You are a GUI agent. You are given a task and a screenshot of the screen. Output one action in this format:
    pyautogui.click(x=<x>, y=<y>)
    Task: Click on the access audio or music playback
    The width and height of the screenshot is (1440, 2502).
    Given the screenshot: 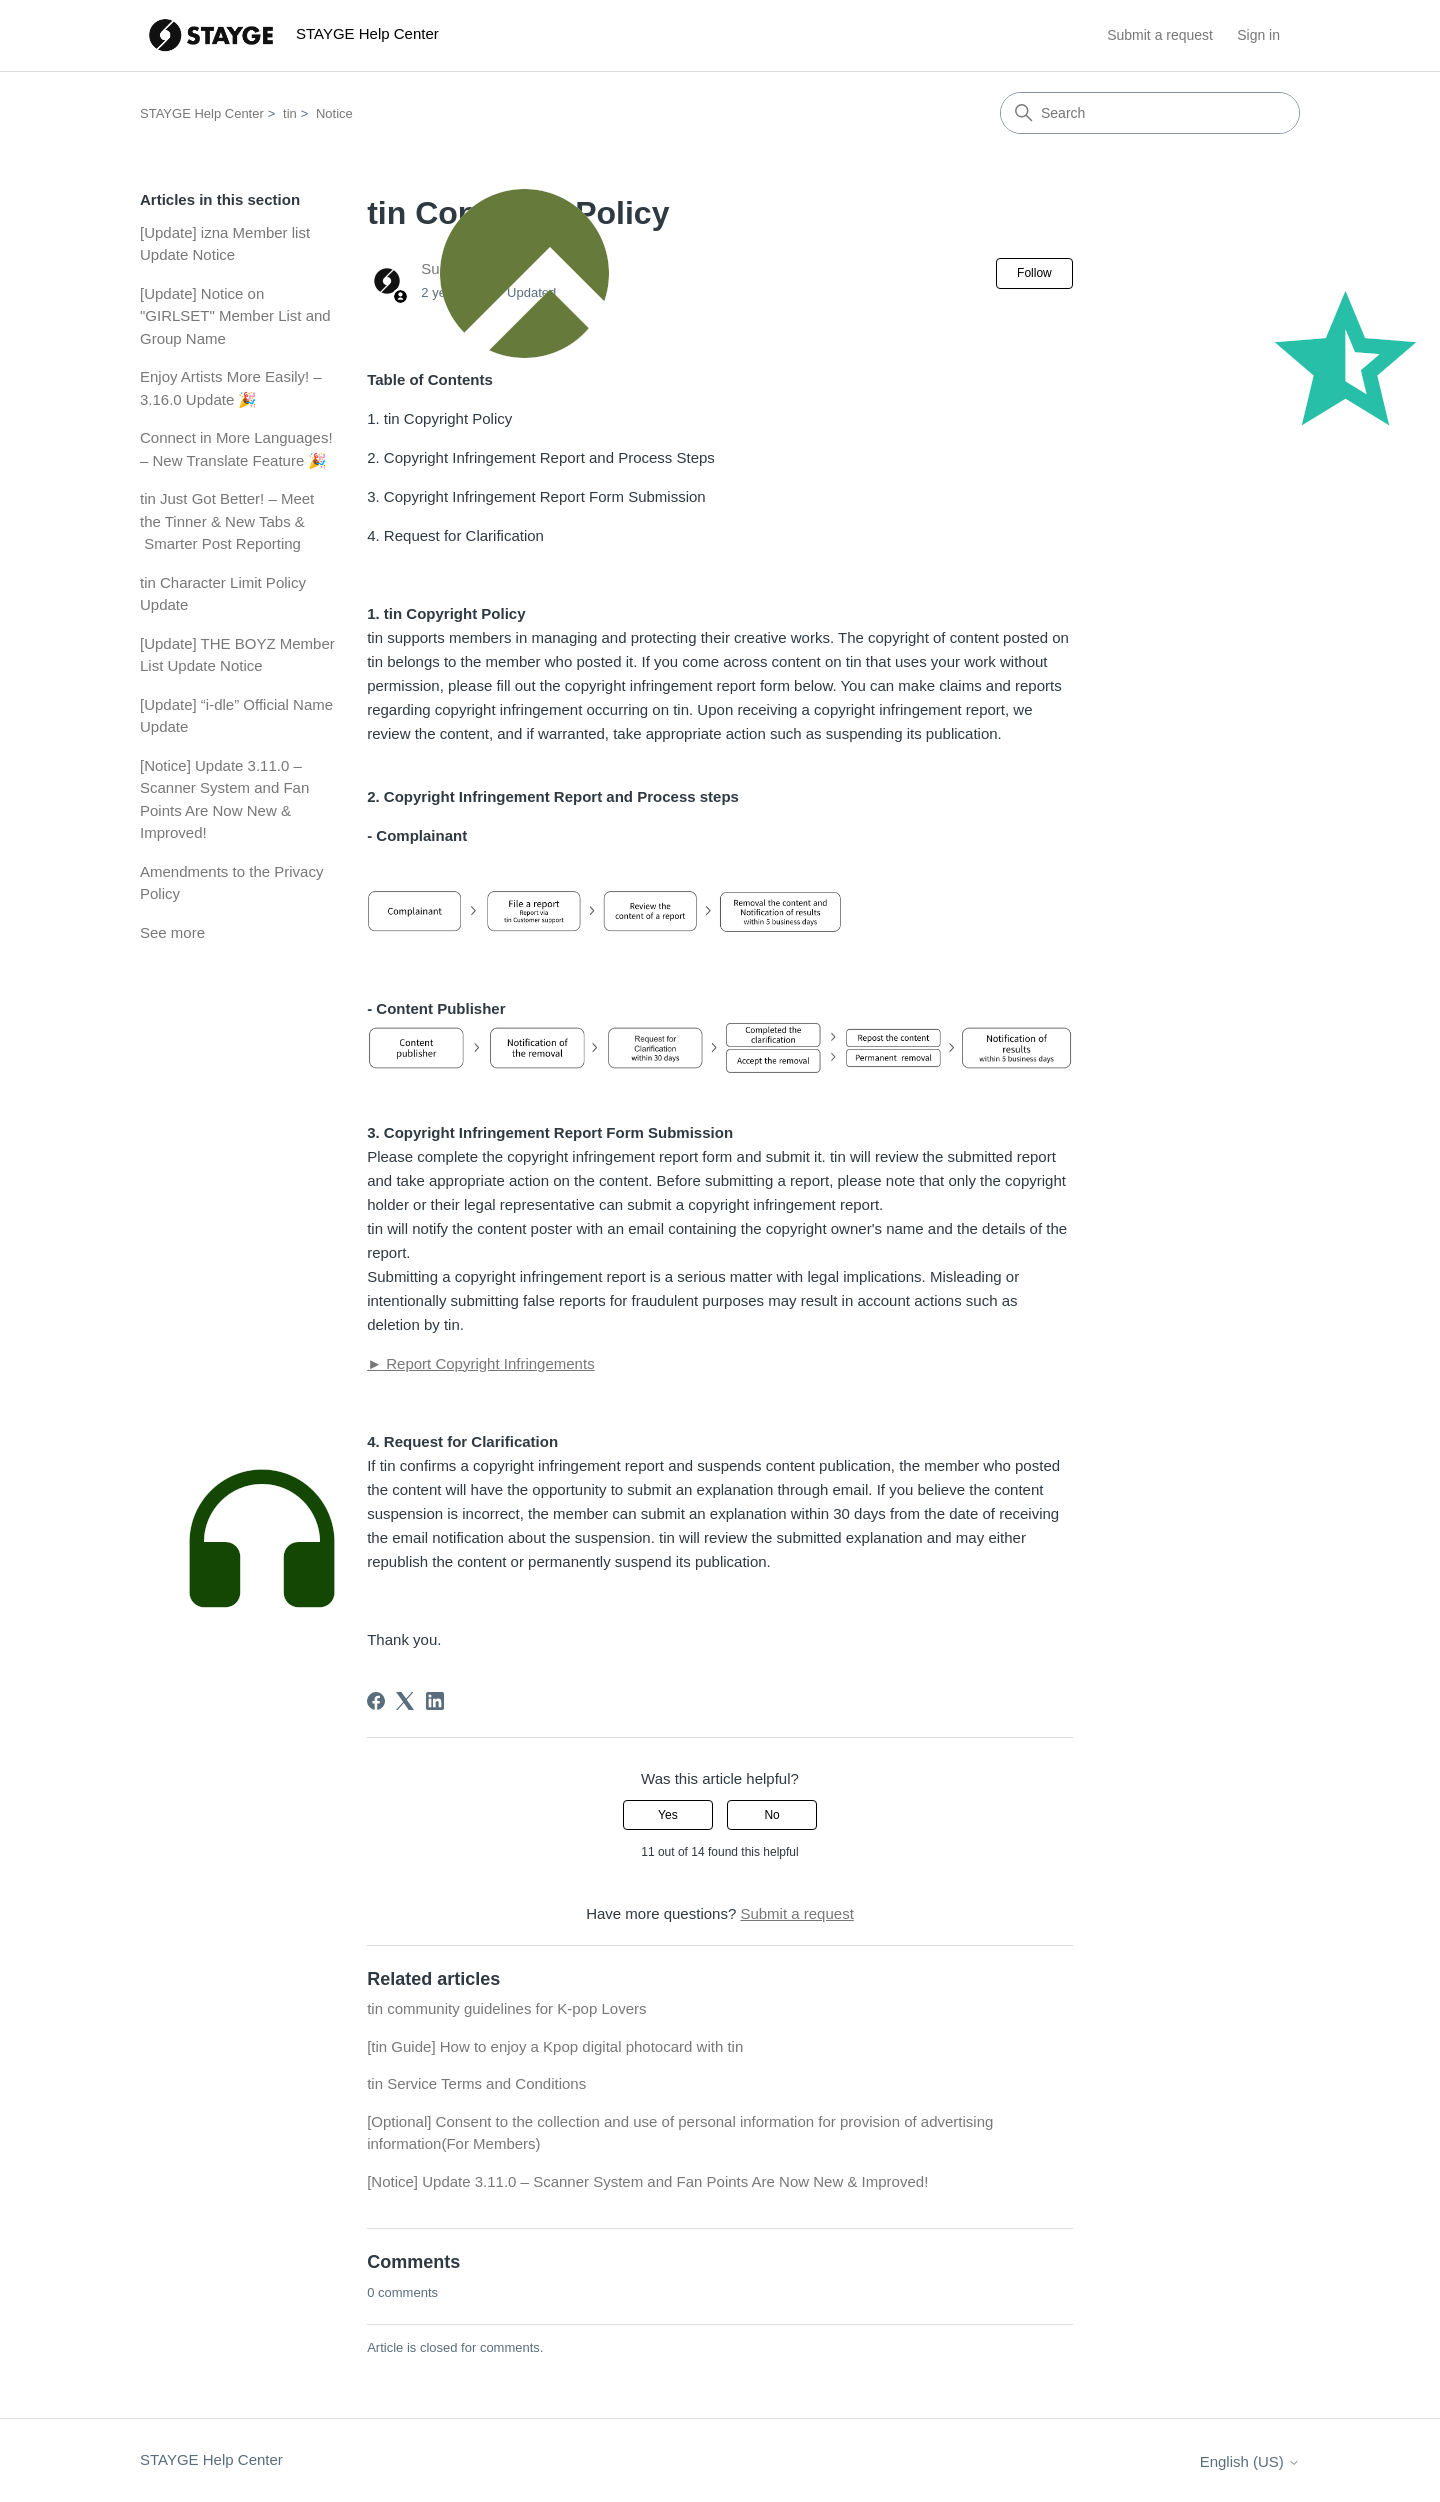 What is the action you would take?
    pyautogui.click(x=262, y=1542)
    